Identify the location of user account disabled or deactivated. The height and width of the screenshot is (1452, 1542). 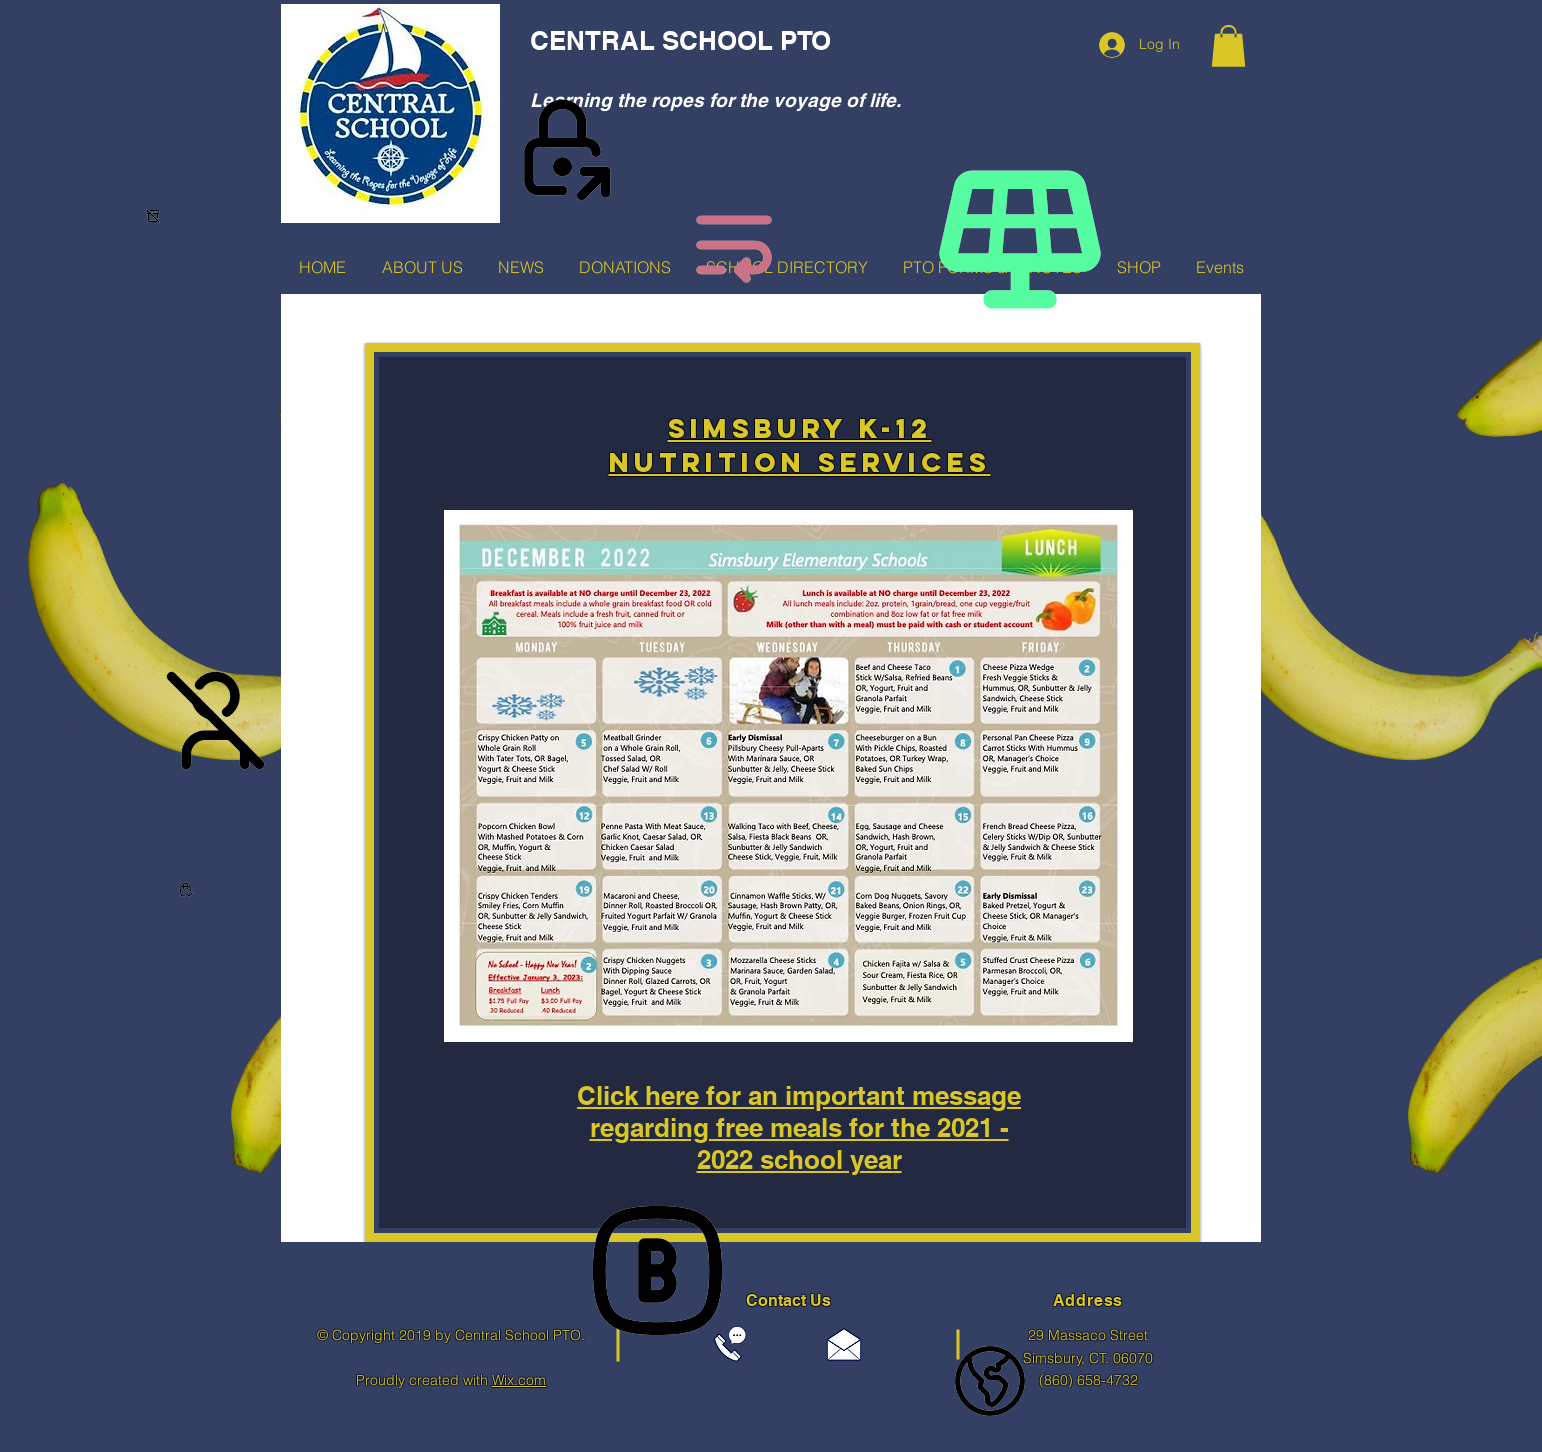
(215, 720).